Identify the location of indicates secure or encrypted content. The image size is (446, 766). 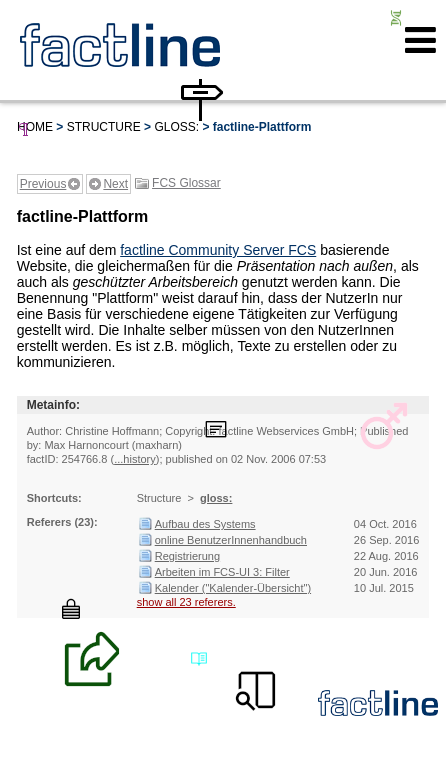
(71, 610).